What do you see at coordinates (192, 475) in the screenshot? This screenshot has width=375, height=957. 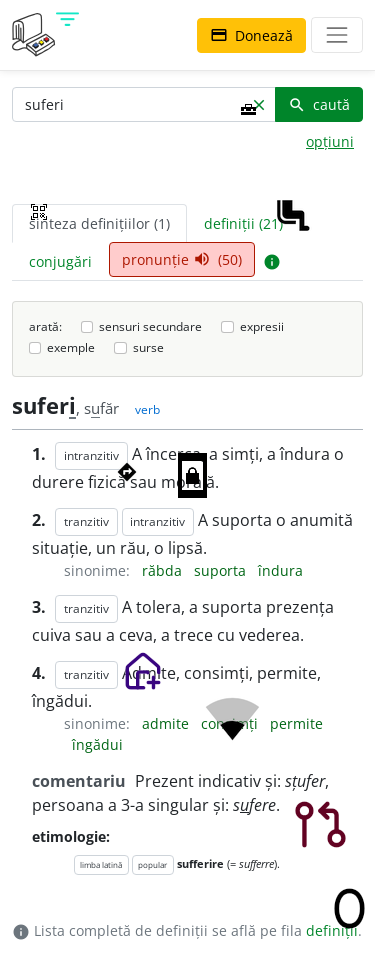 I see `lock screen in portrait orientation` at bounding box center [192, 475].